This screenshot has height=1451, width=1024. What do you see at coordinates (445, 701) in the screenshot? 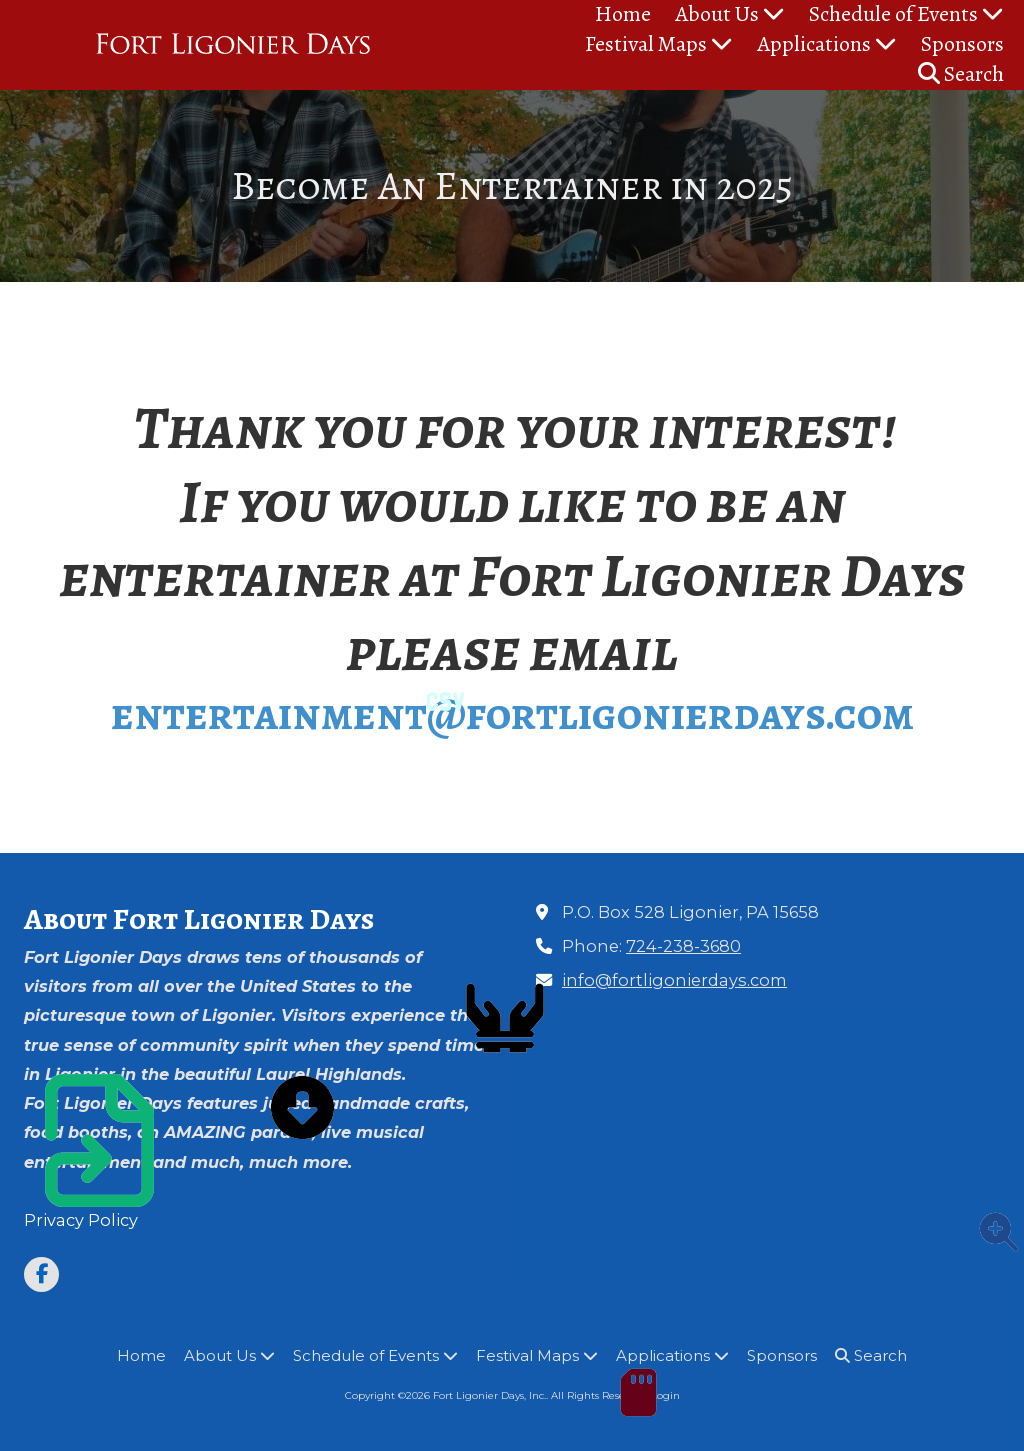
I see `export data as a CSV file` at bounding box center [445, 701].